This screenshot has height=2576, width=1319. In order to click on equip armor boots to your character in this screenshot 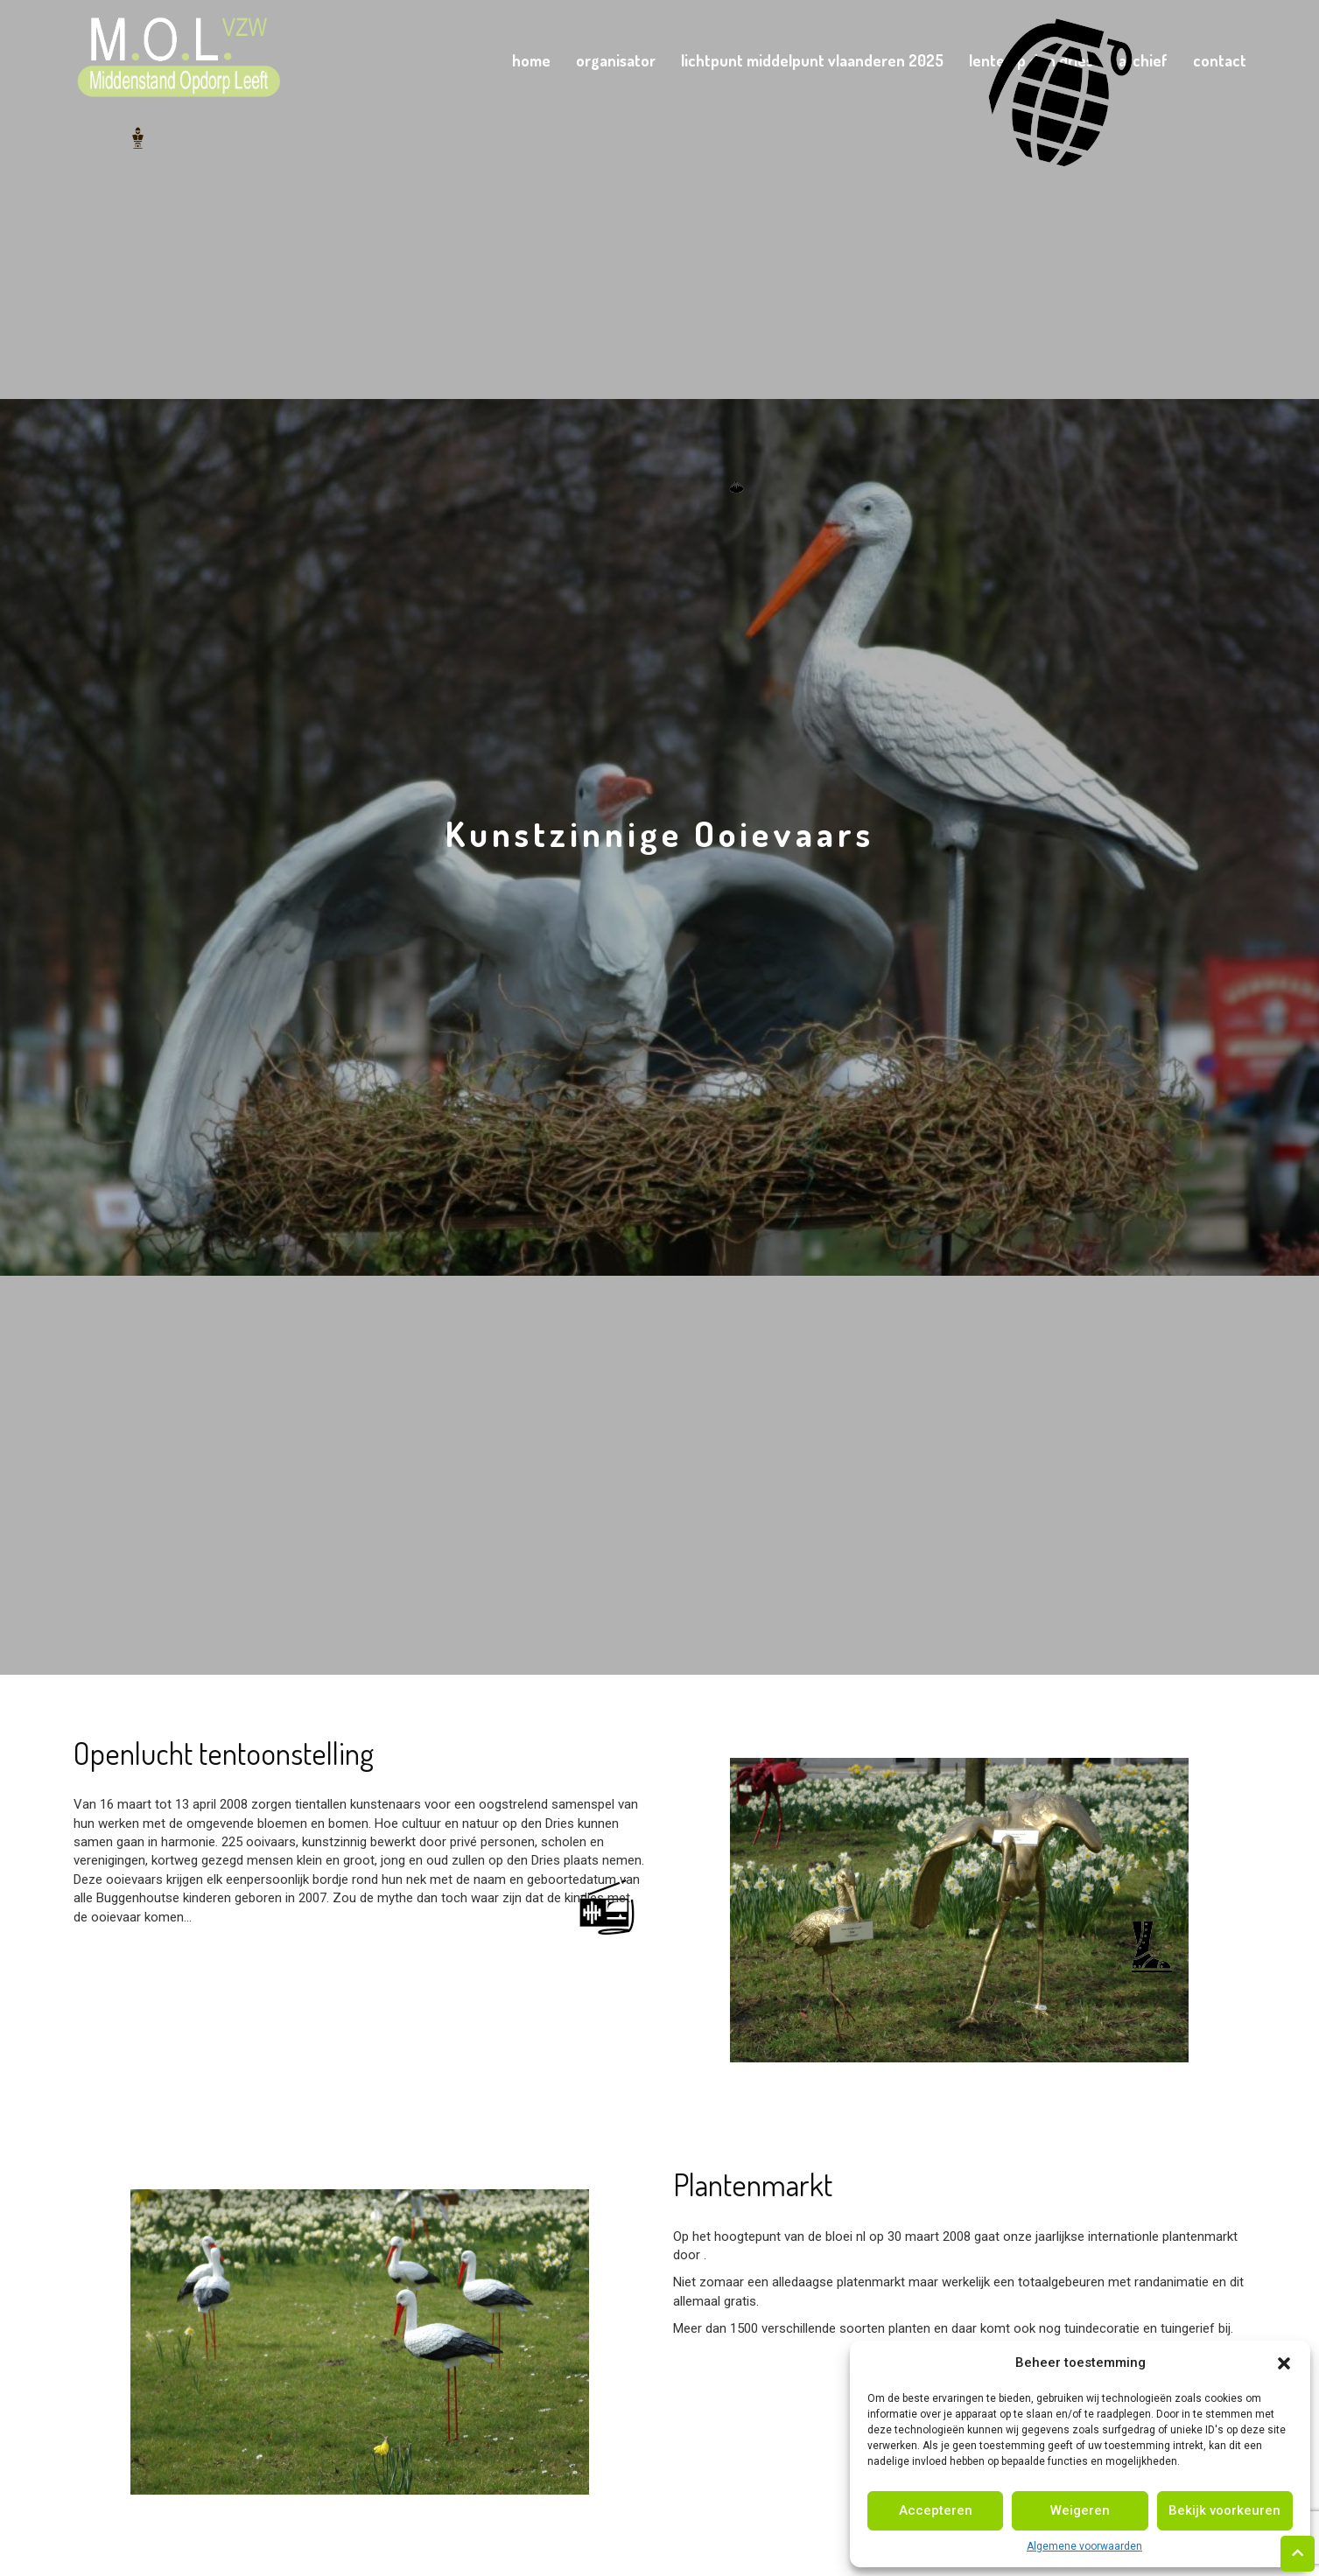, I will do `click(1152, 1947)`.